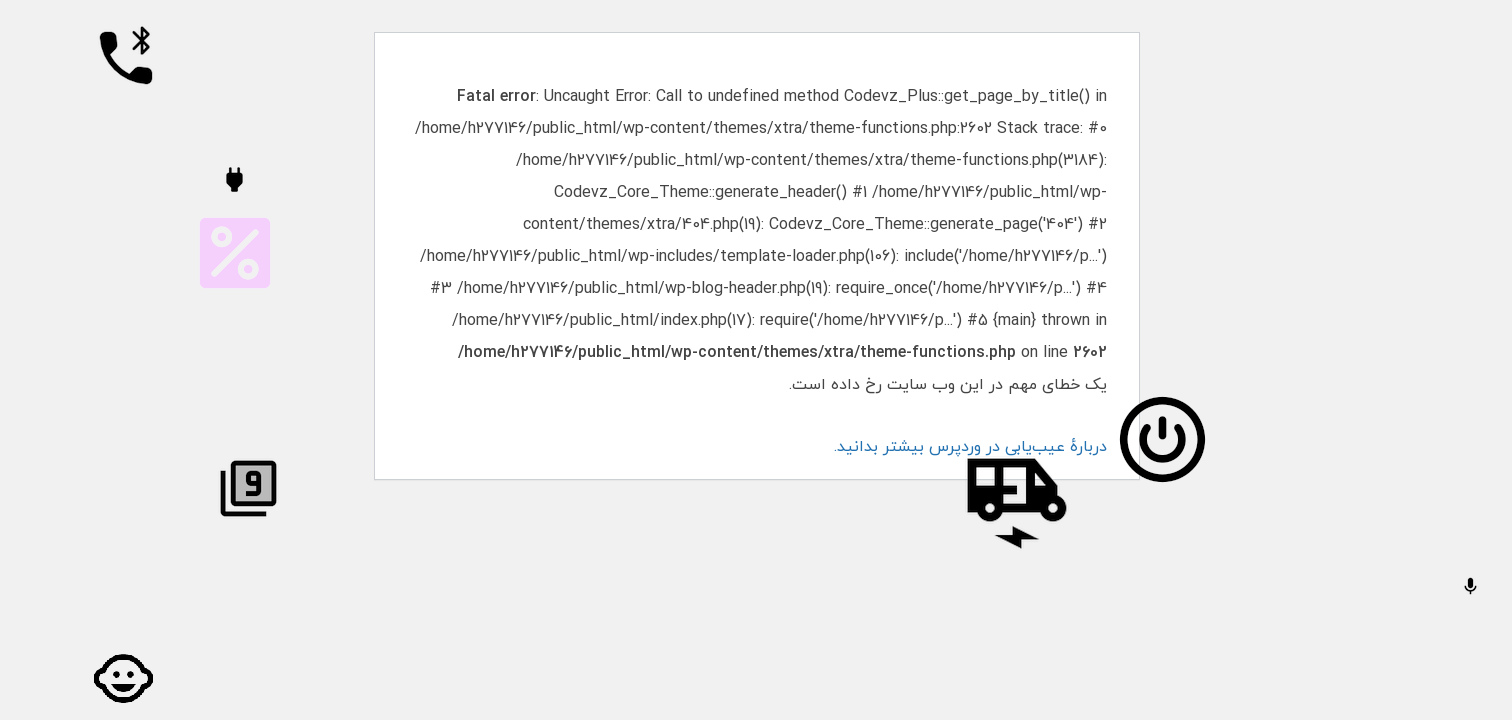 Image resolution: width=1512 pixels, height=720 pixels. I want to click on turn device on or off, so click(1162, 439).